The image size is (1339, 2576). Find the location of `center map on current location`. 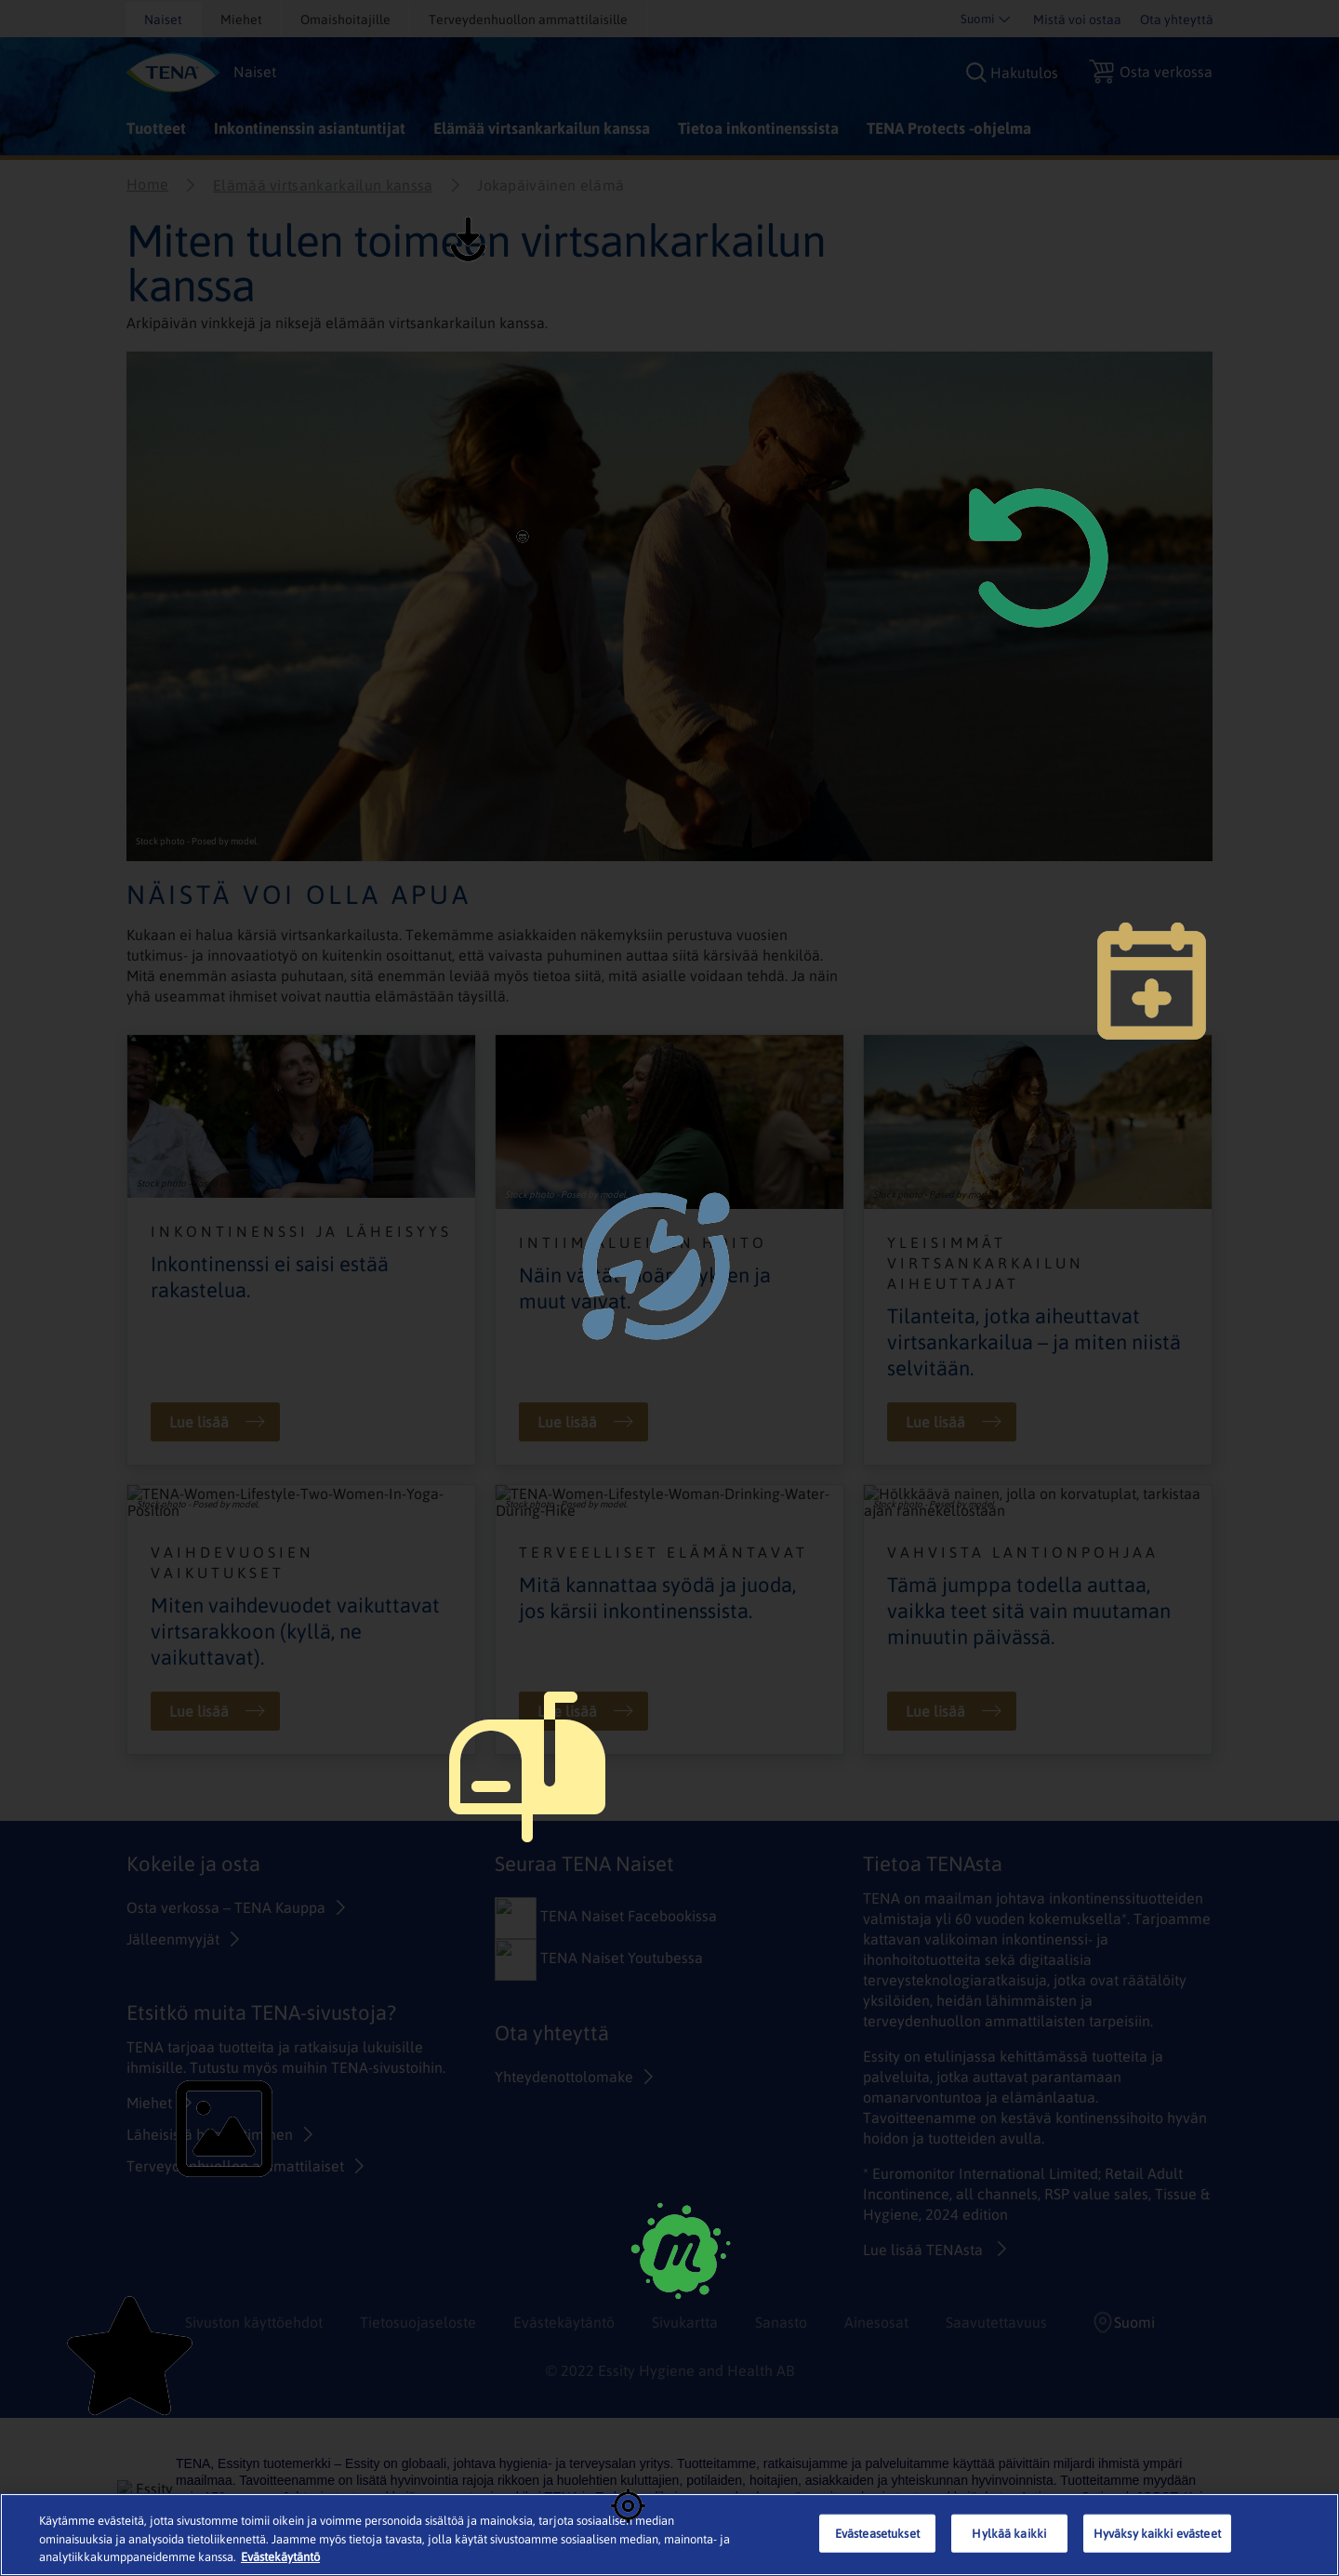

center map on current location is located at coordinates (628, 2505).